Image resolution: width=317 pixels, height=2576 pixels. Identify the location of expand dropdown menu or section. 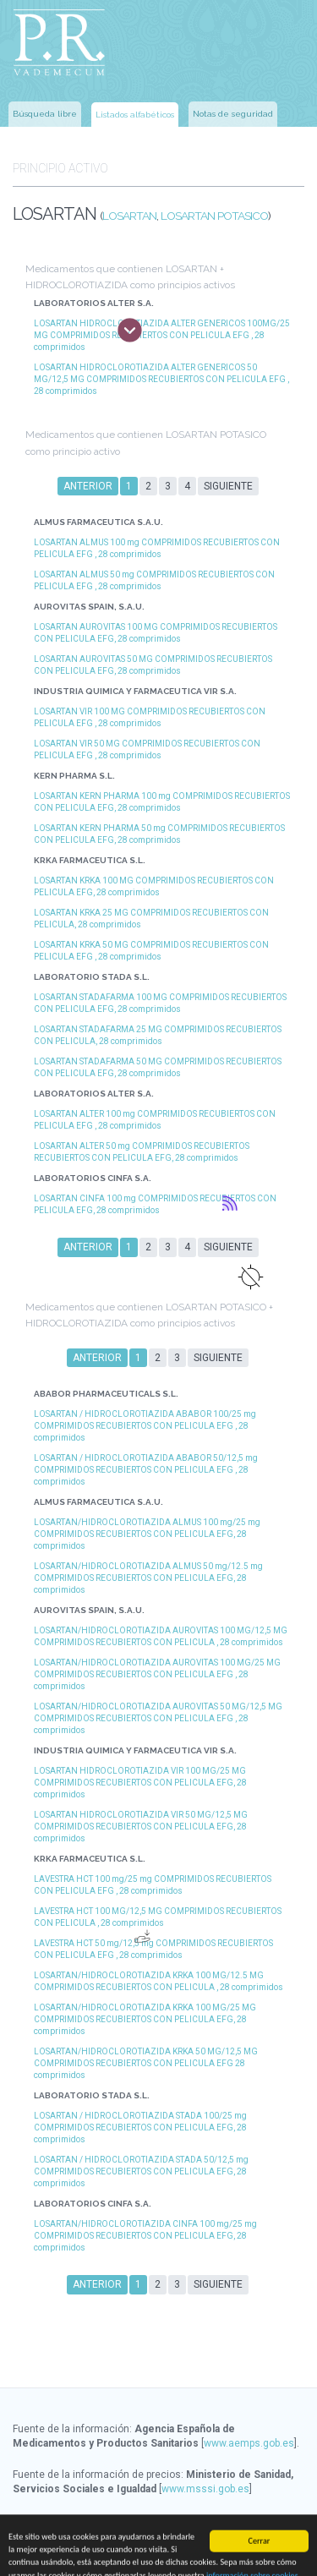
(129, 330).